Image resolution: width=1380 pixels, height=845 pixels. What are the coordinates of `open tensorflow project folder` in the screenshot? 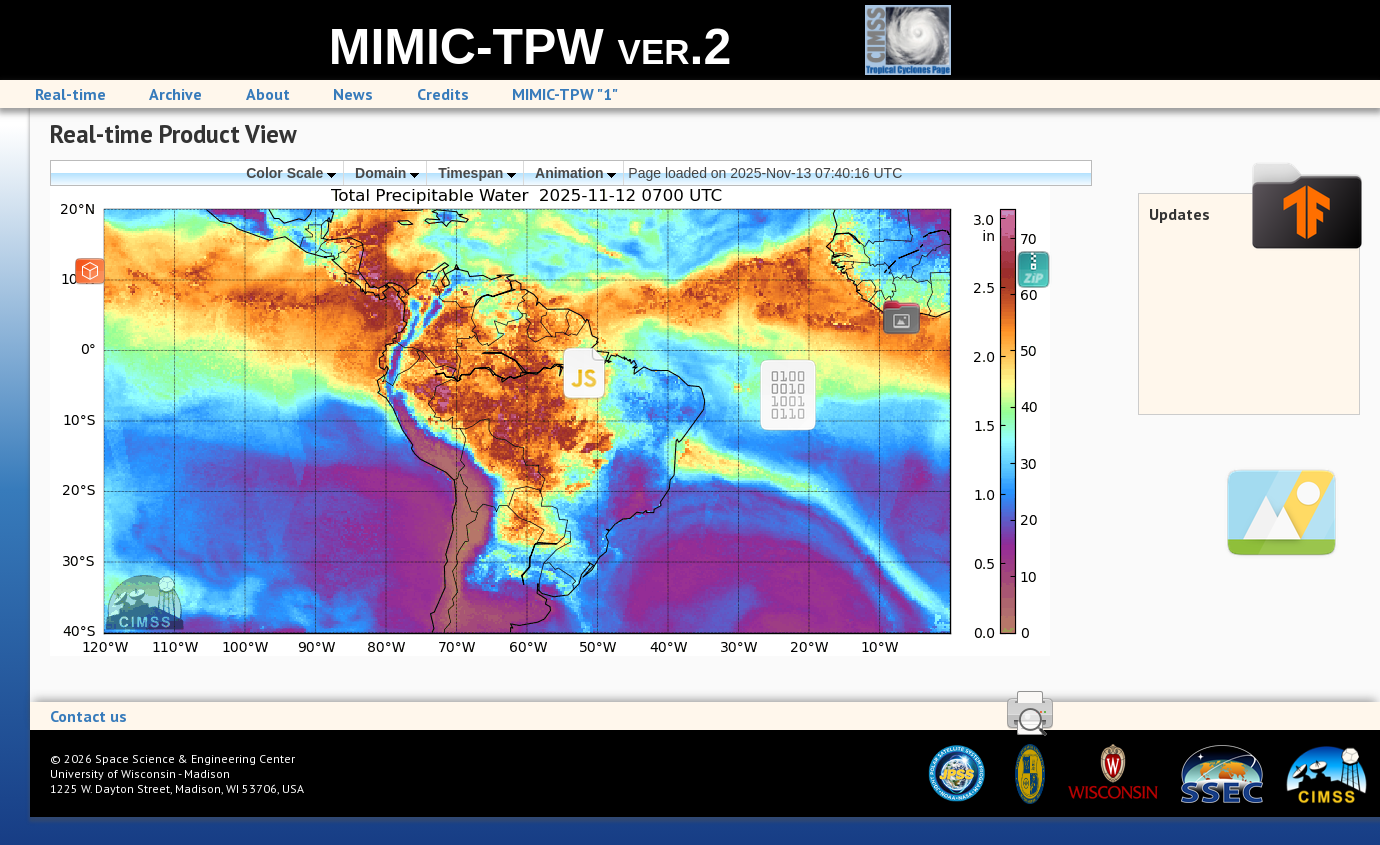 It's located at (1306, 208).